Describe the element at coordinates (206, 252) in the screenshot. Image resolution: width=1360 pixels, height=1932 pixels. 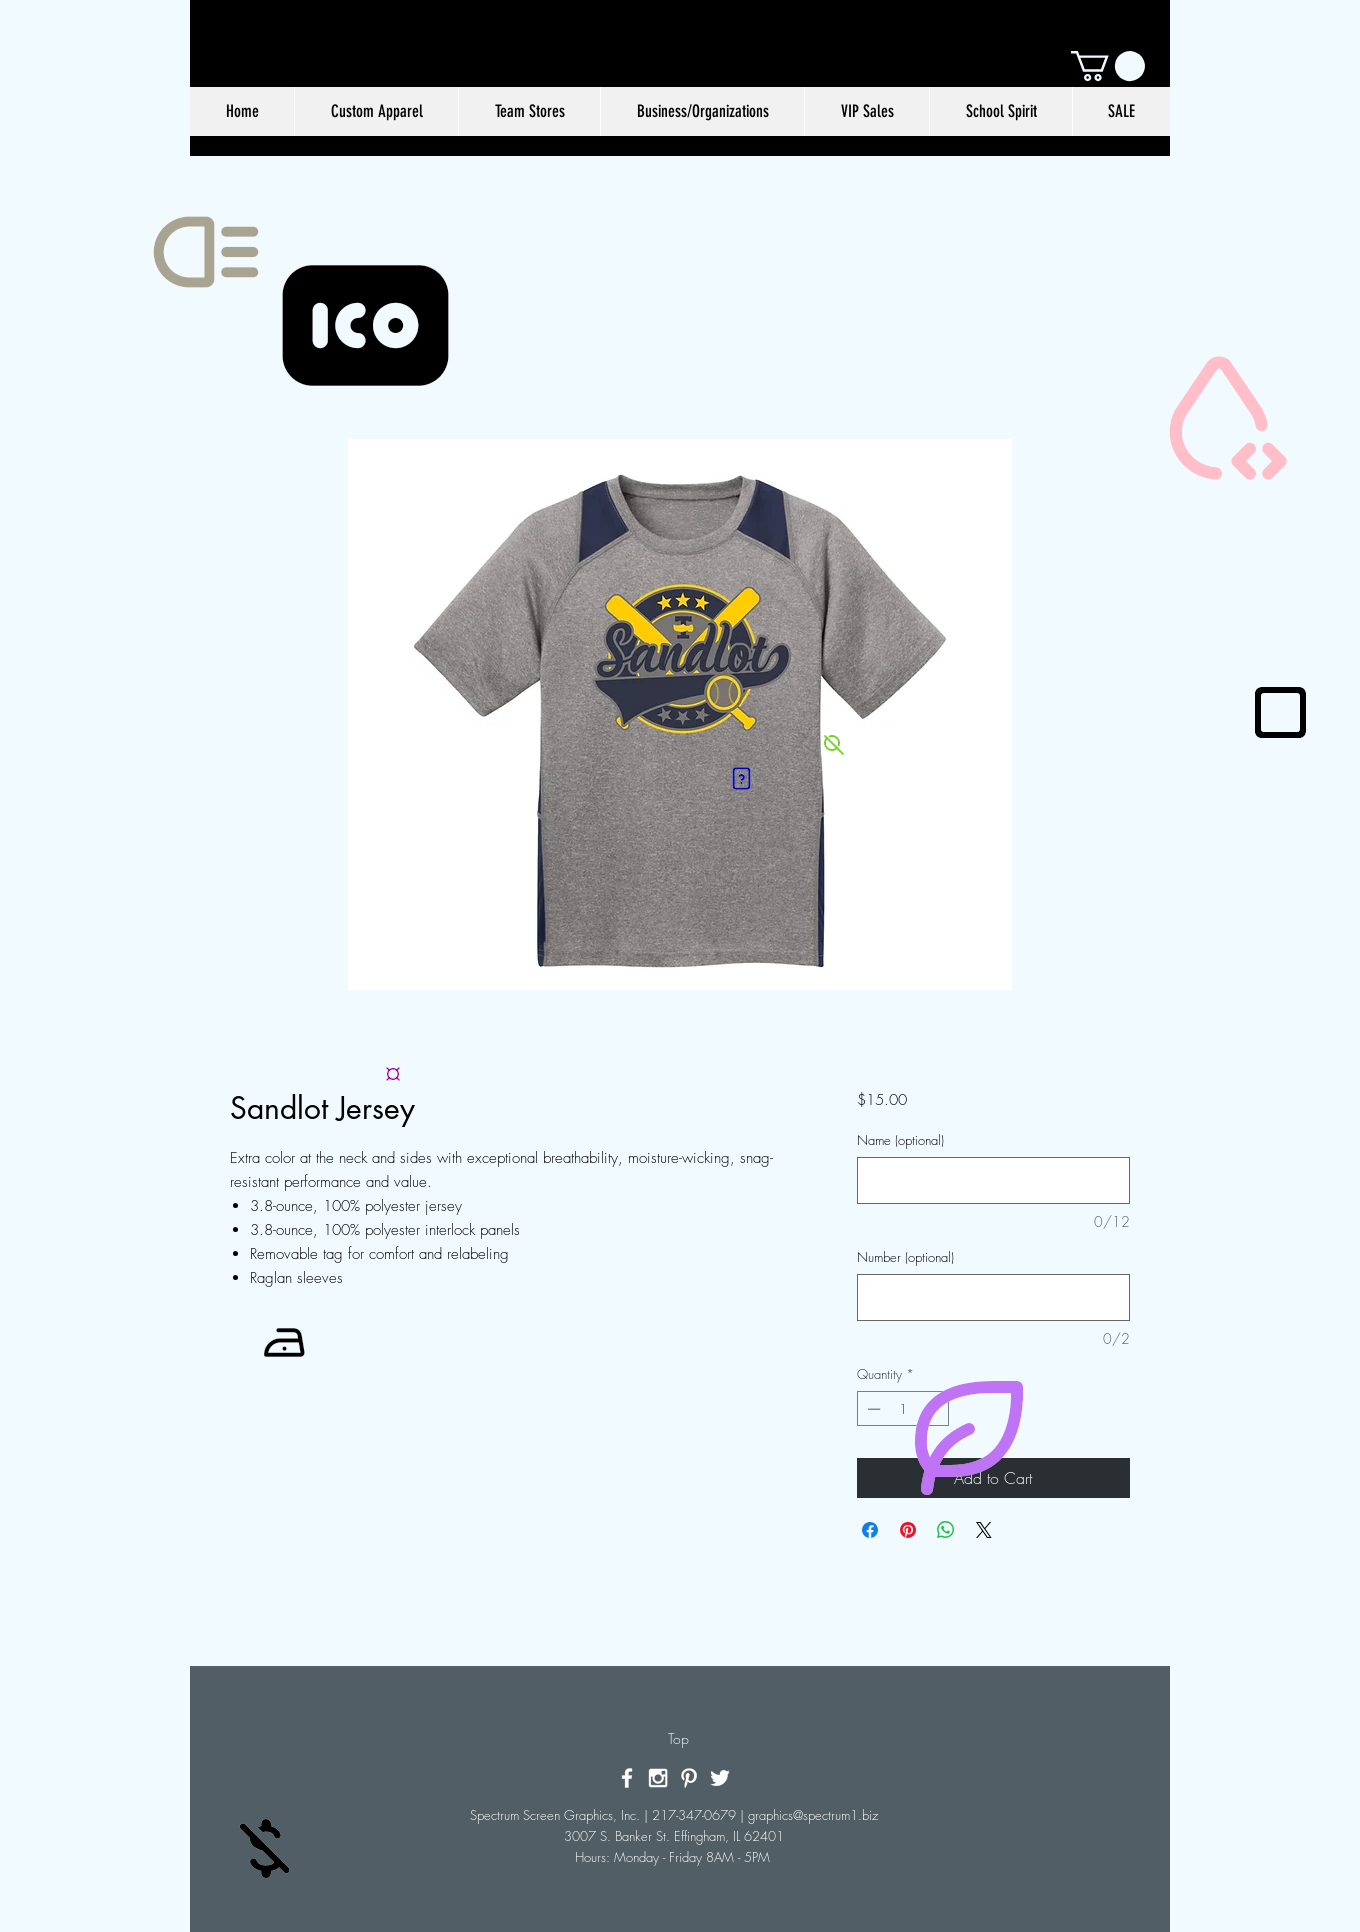
I see `toggle vehicle headlights on or off` at that location.